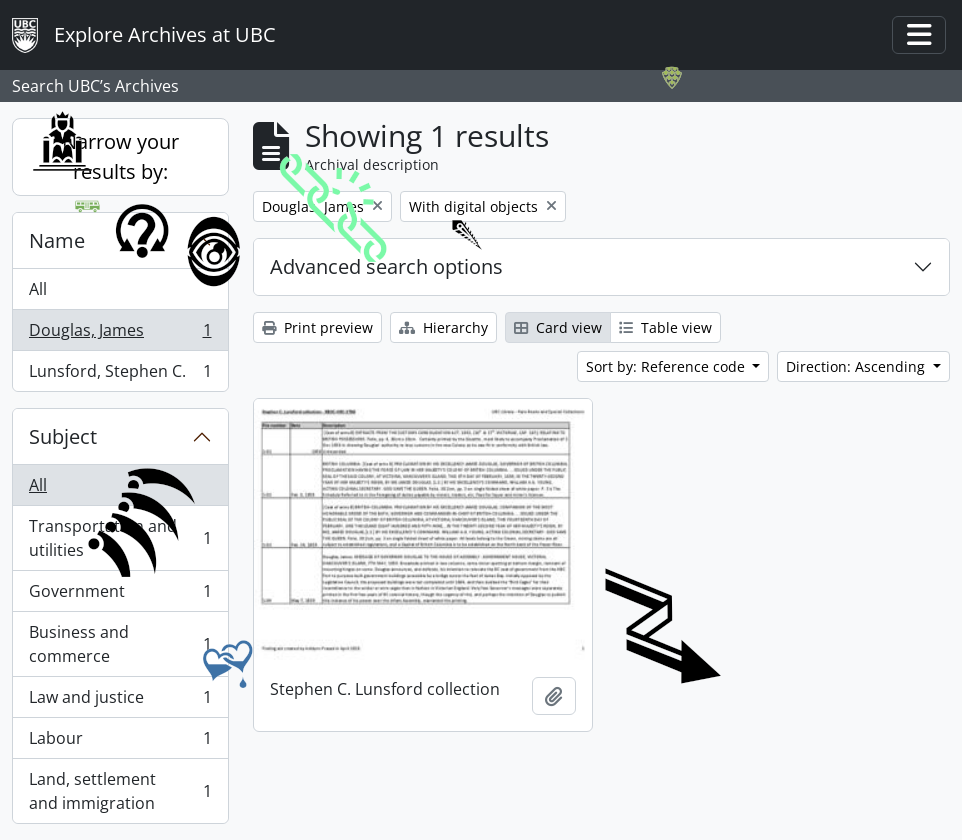  I want to click on select cyclops character or creature type, so click(213, 251).